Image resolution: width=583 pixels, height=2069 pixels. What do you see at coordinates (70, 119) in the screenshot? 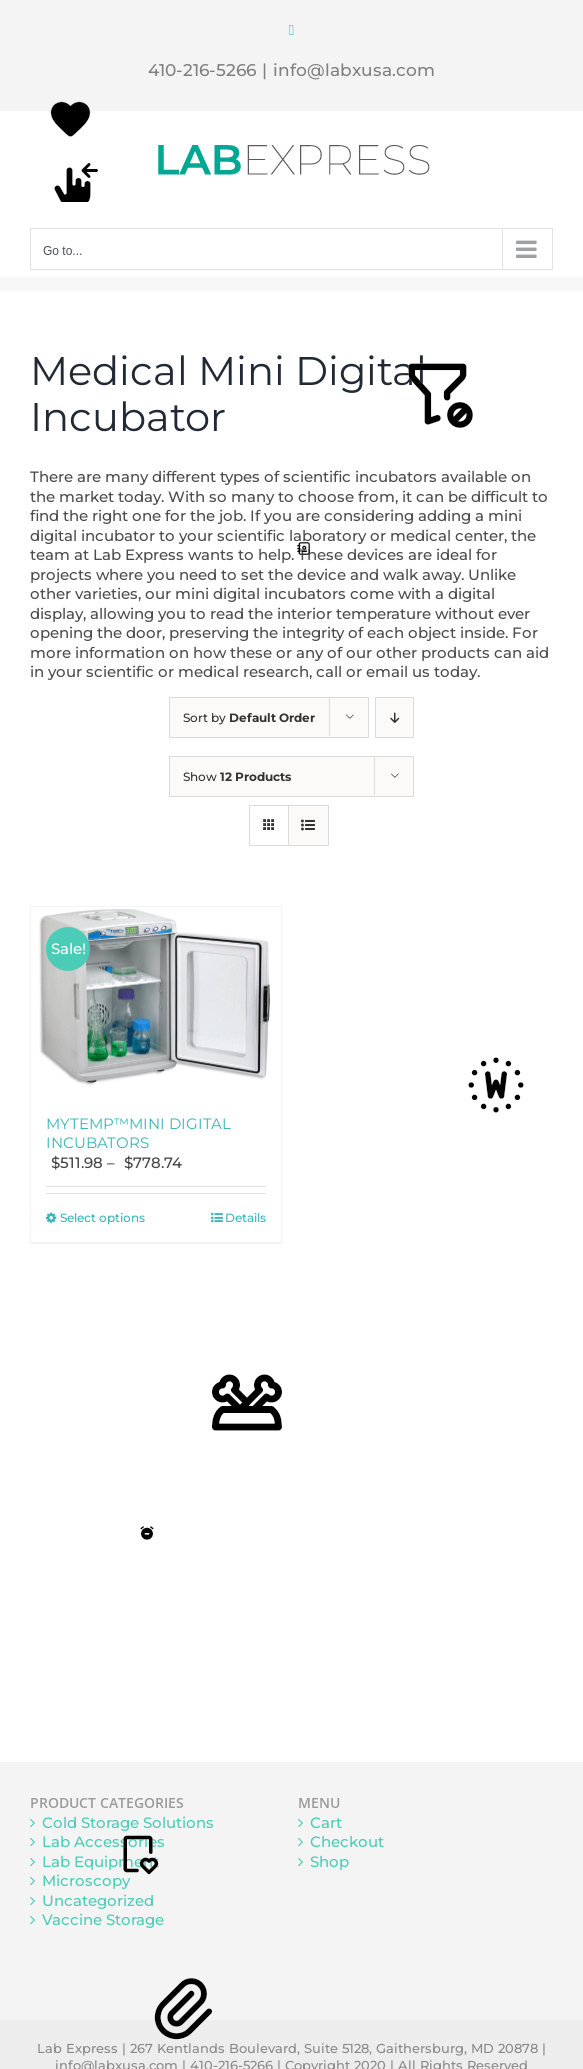
I see `add to favorites` at bounding box center [70, 119].